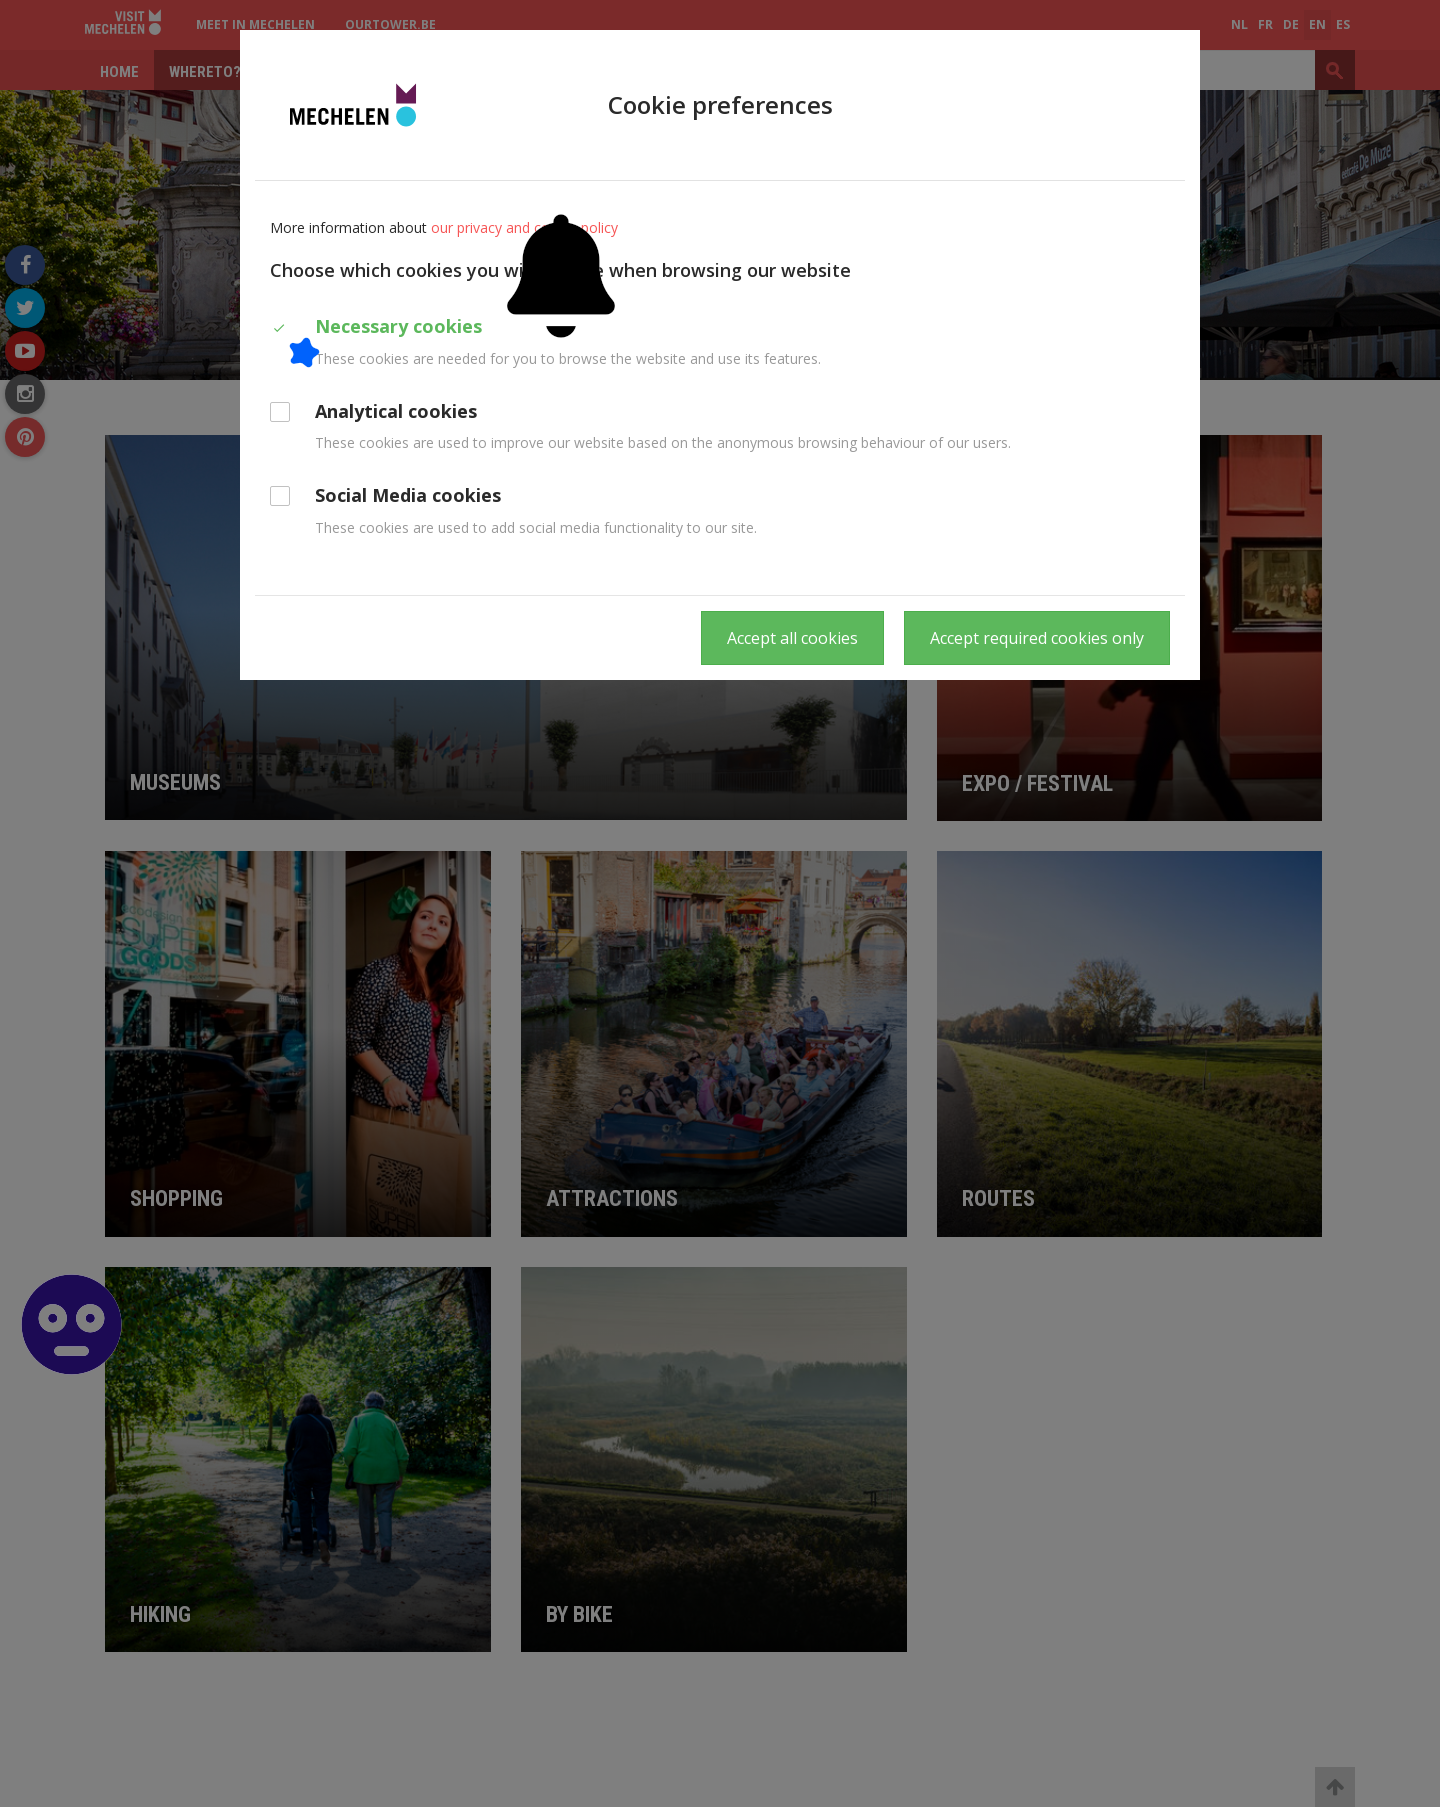  What do you see at coordinates (304, 352) in the screenshot?
I see `select a paint or color fill tool` at bounding box center [304, 352].